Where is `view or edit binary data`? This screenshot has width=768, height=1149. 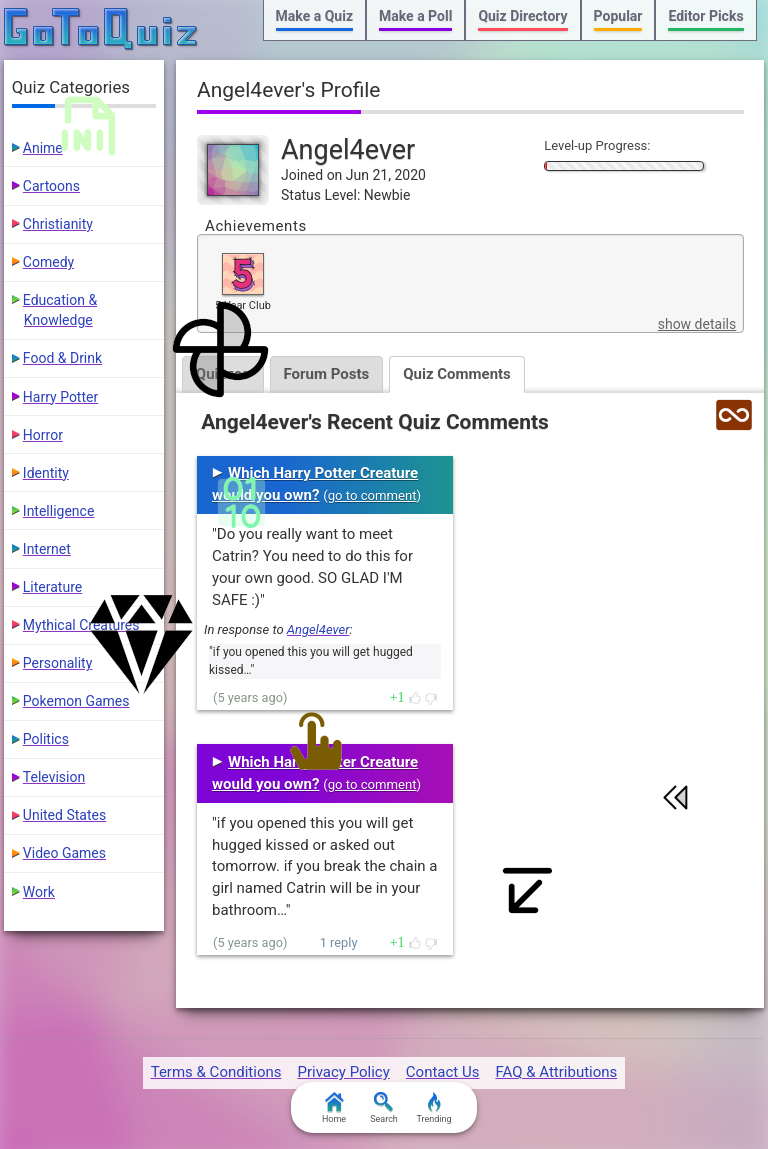
view or edit binary data is located at coordinates (241, 502).